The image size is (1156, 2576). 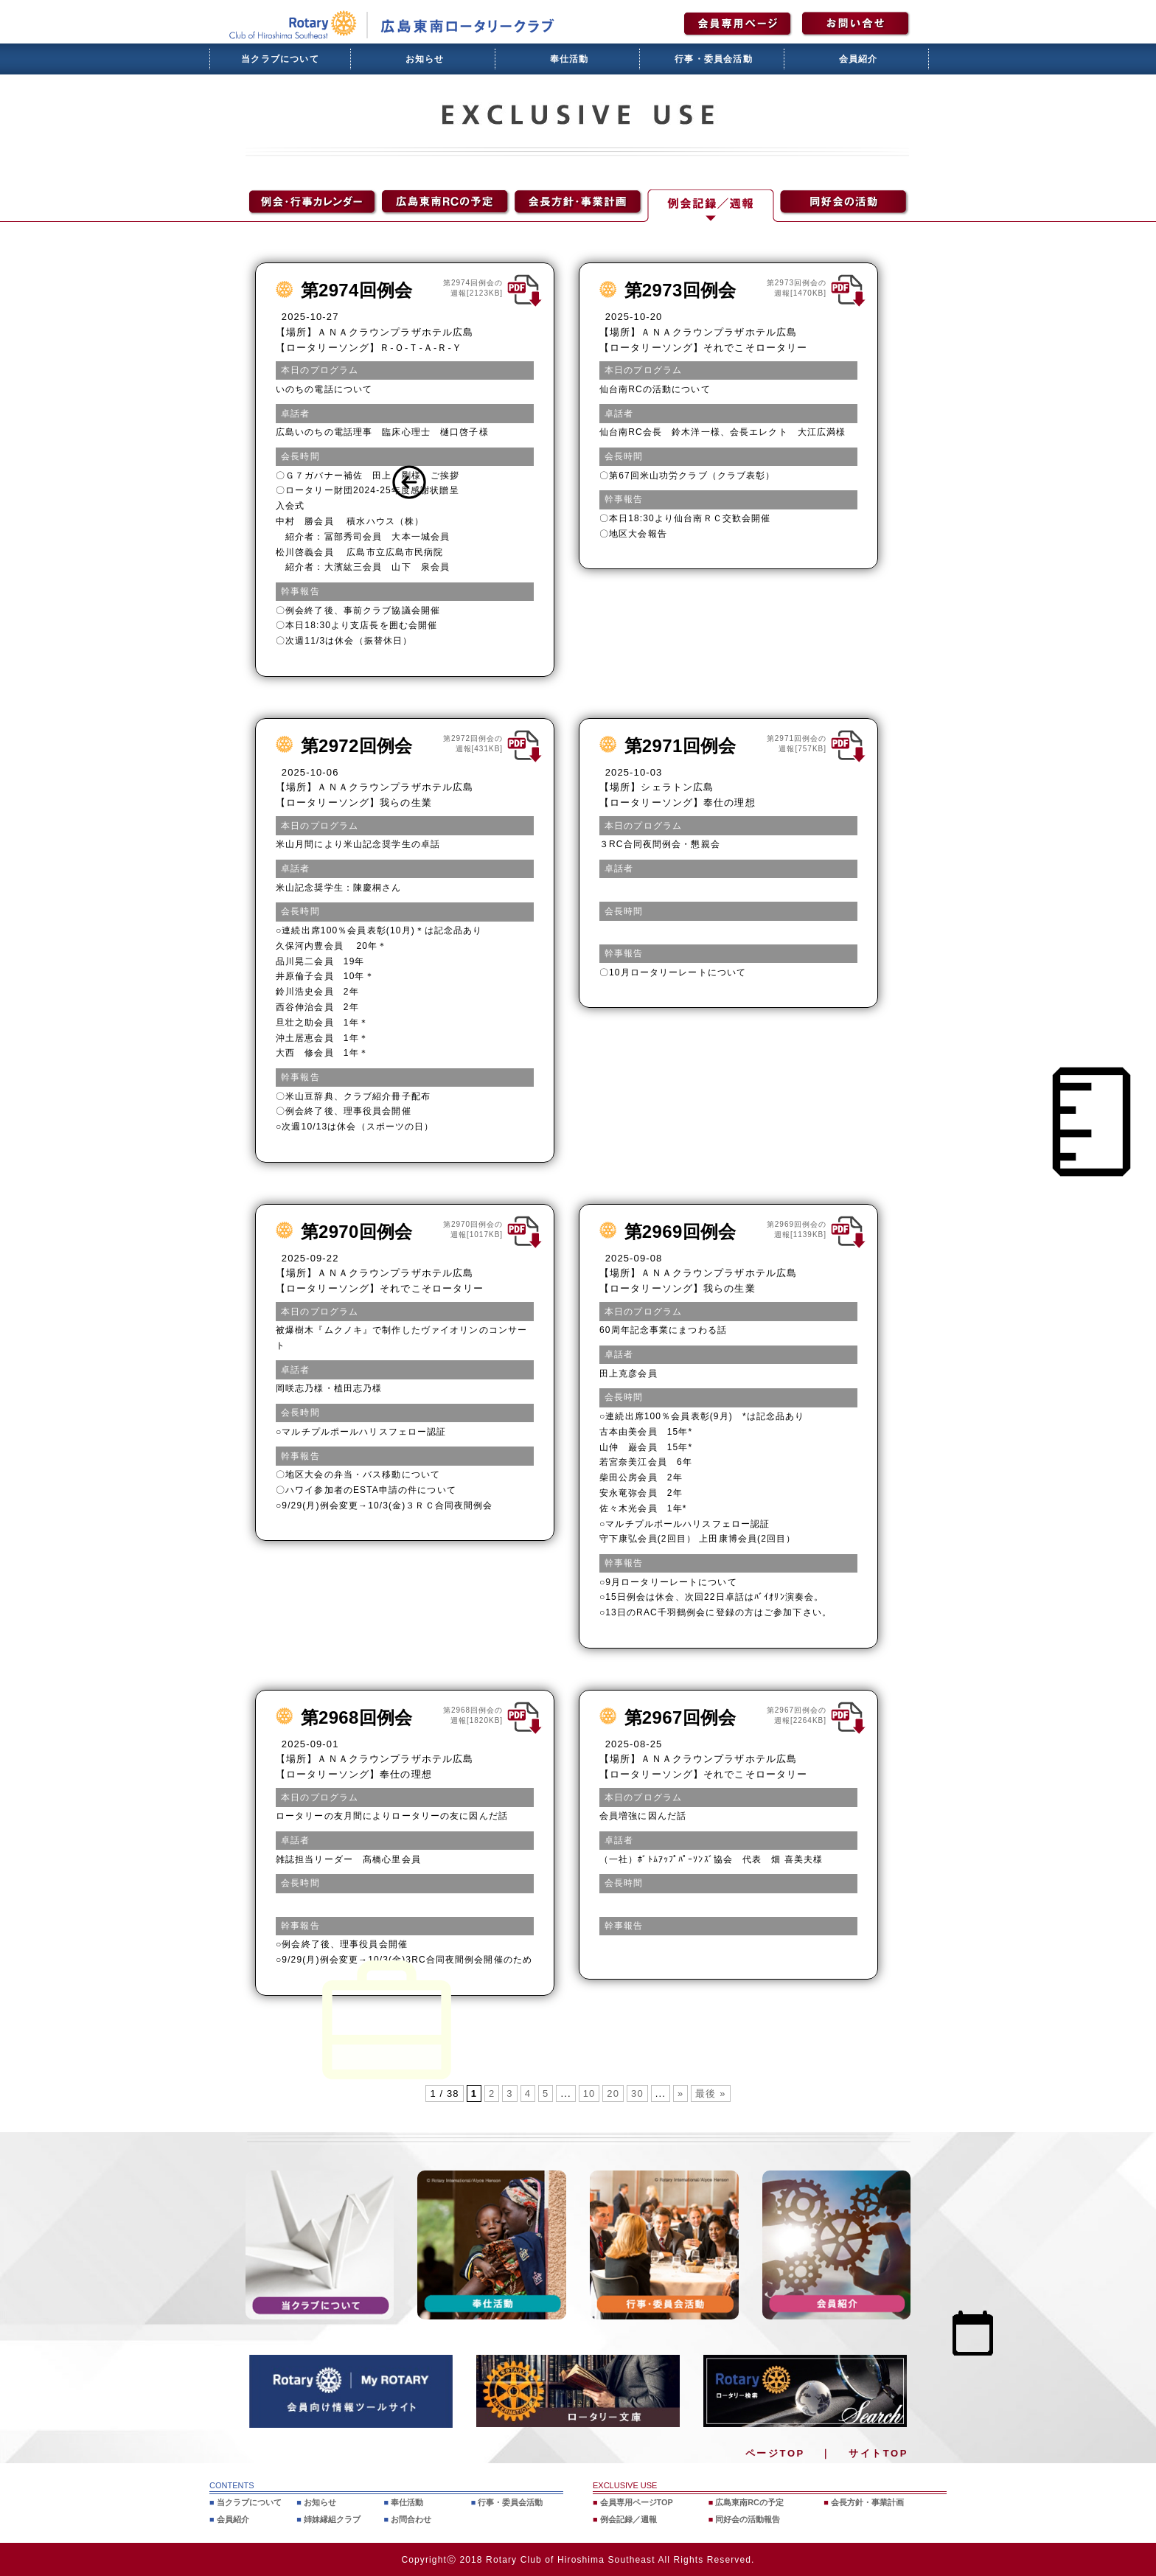 What do you see at coordinates (409, 482) in the screenshot?
I see `go back to the previous screen` at bounding box center [409, 482].